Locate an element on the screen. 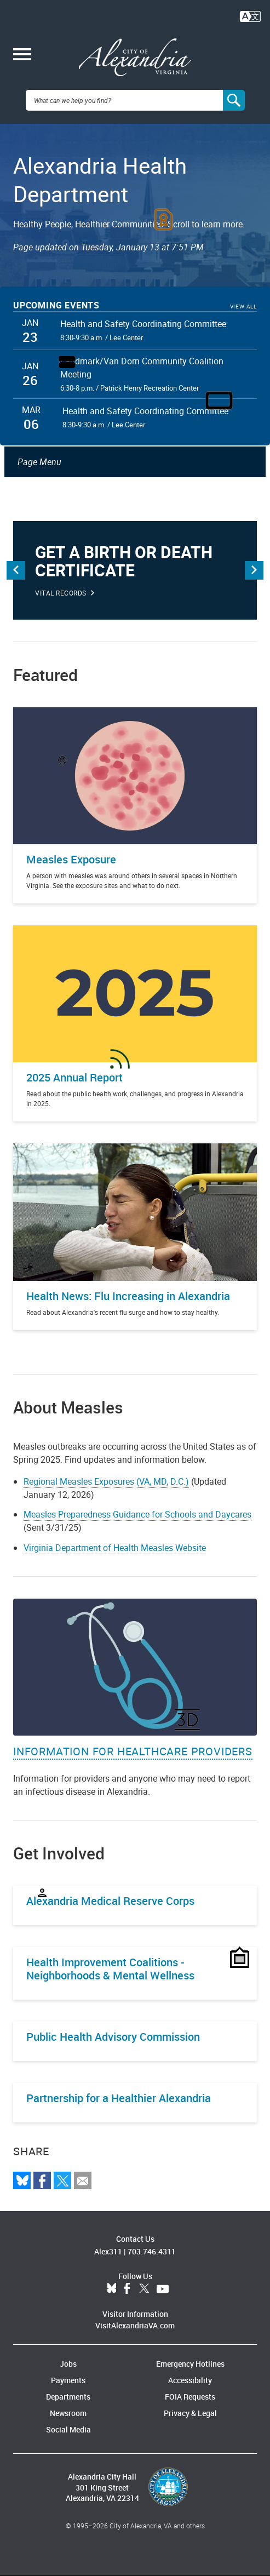 This screenshot has width=270, height=2576. switch to 3D view mode is located at coordinates (187, 1720).